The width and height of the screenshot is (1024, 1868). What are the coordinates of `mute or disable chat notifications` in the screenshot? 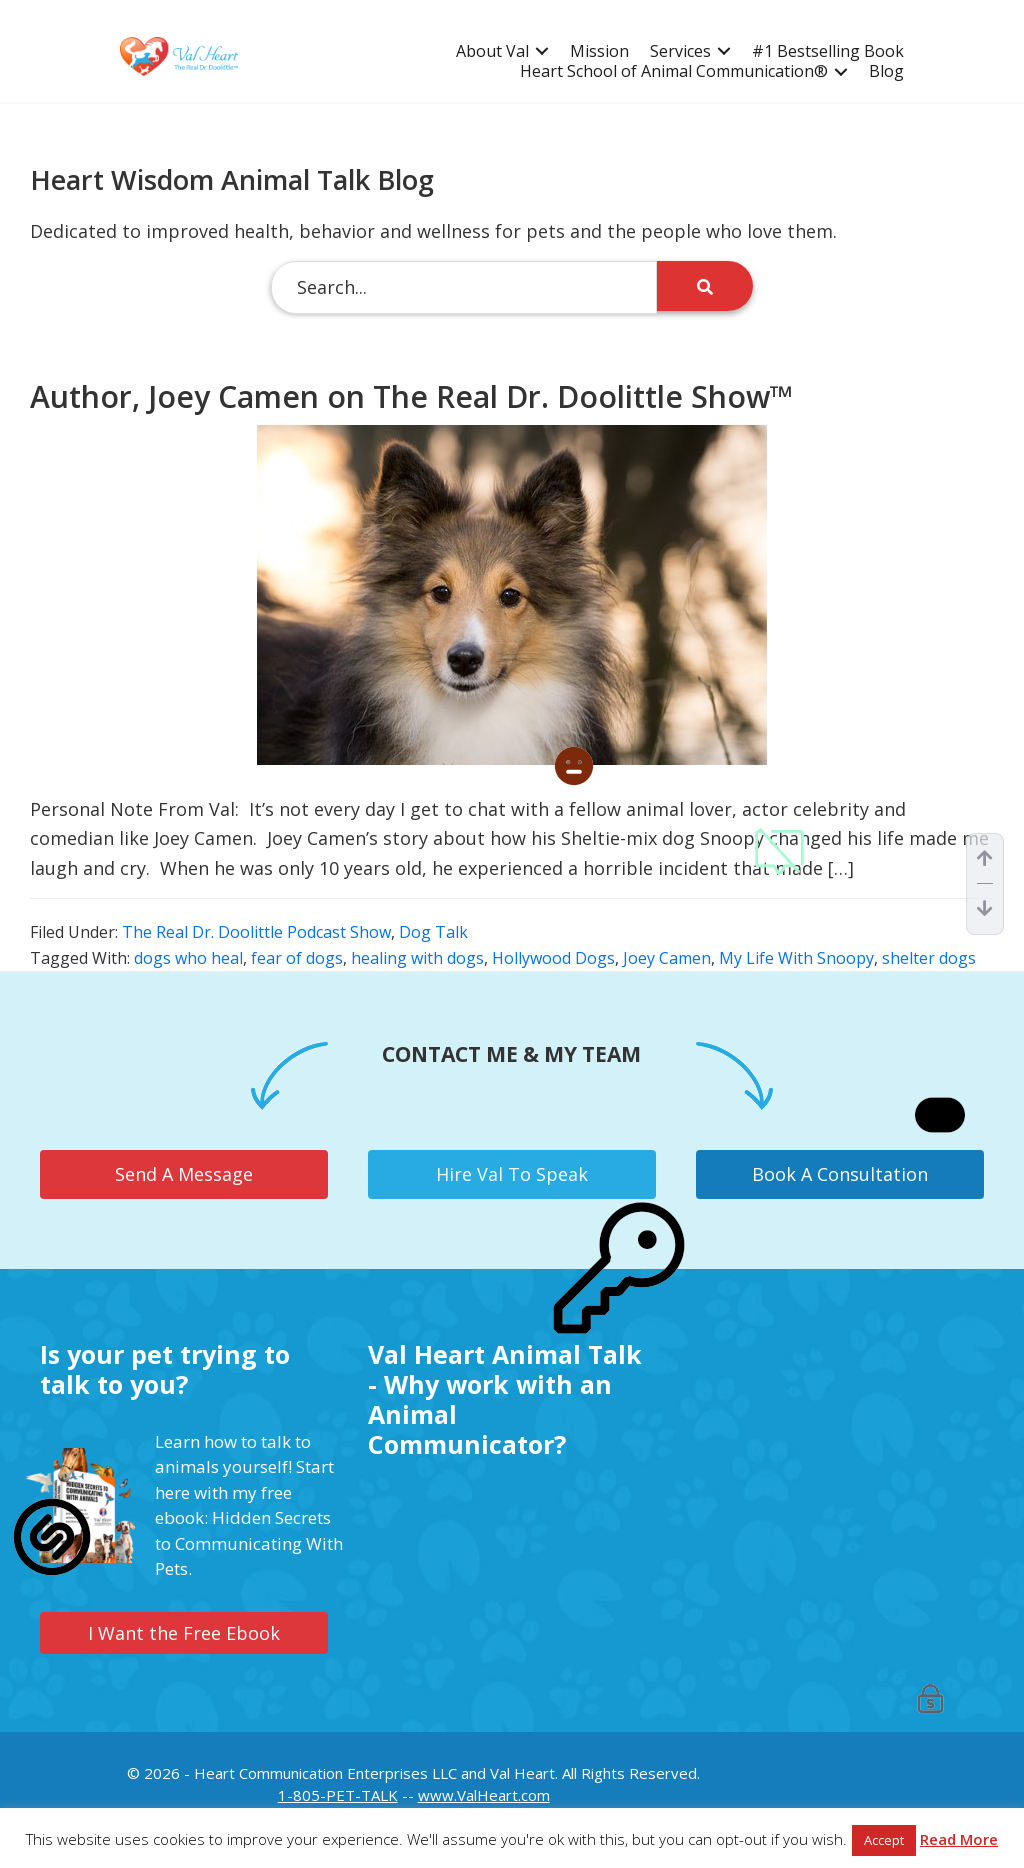 It's located at (779, 850).